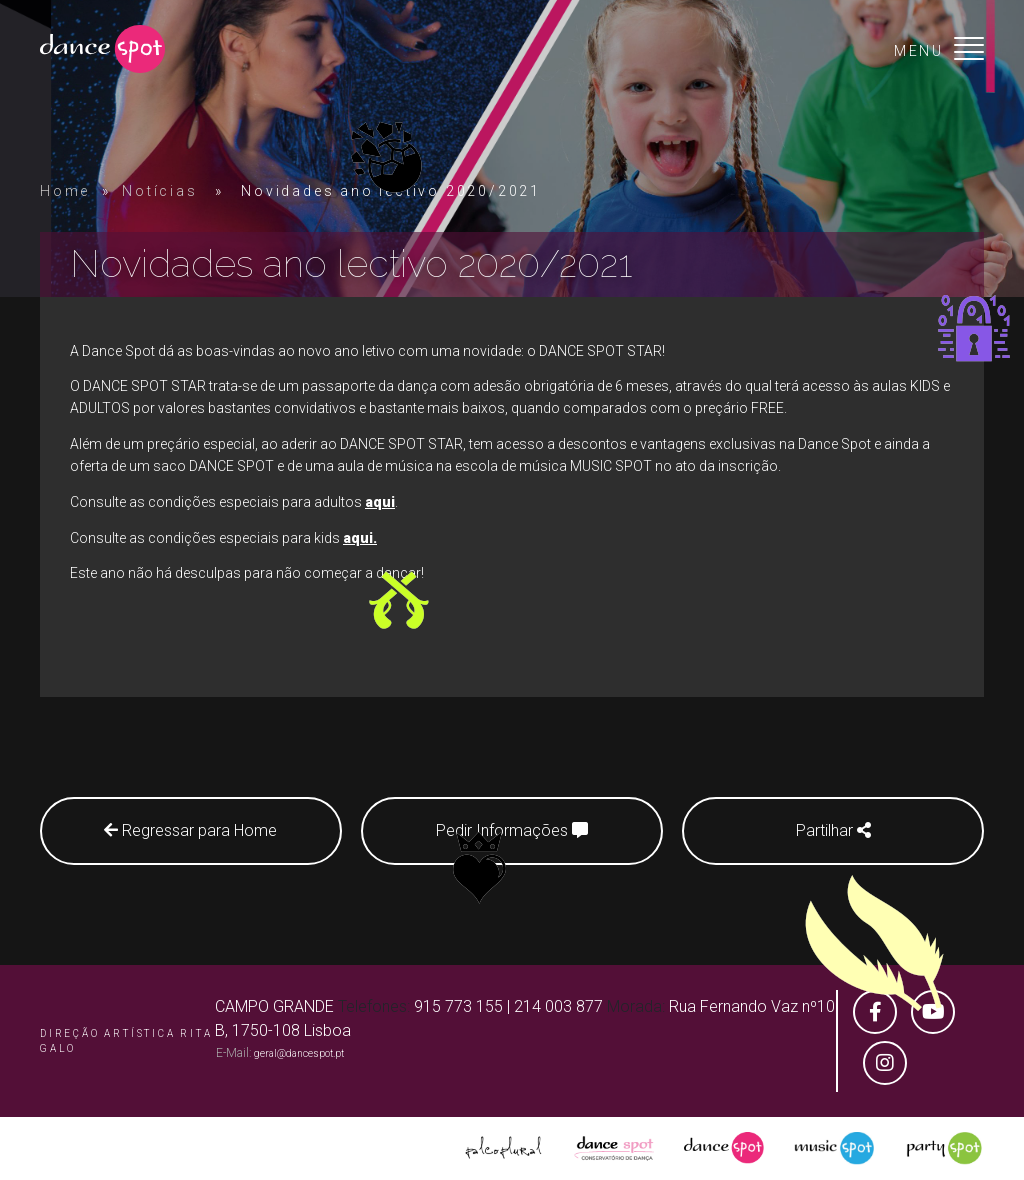  I want to click on indicates a writing or composition feature, so click(875, 944).